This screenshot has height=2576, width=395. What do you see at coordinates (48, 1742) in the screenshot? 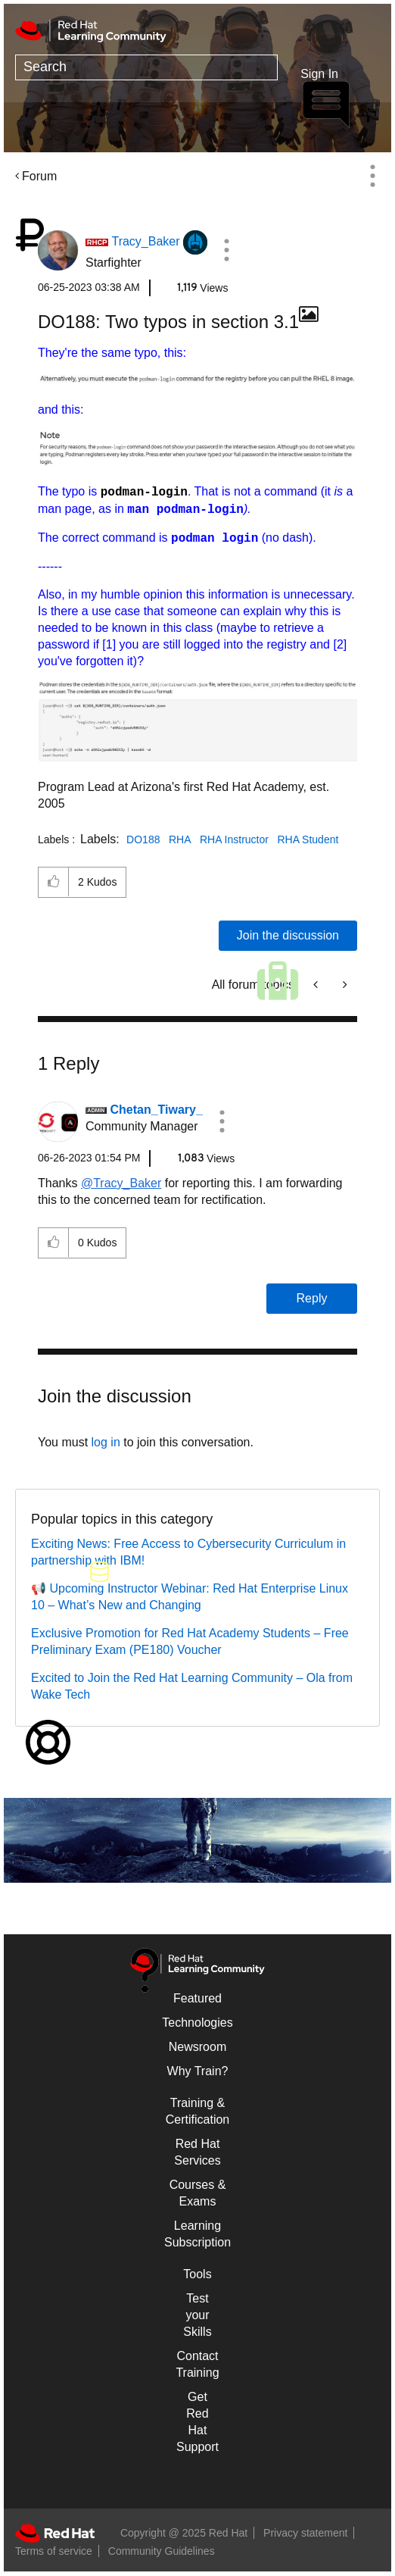
I see `access help or support center` at bounding box center [48, 1742].